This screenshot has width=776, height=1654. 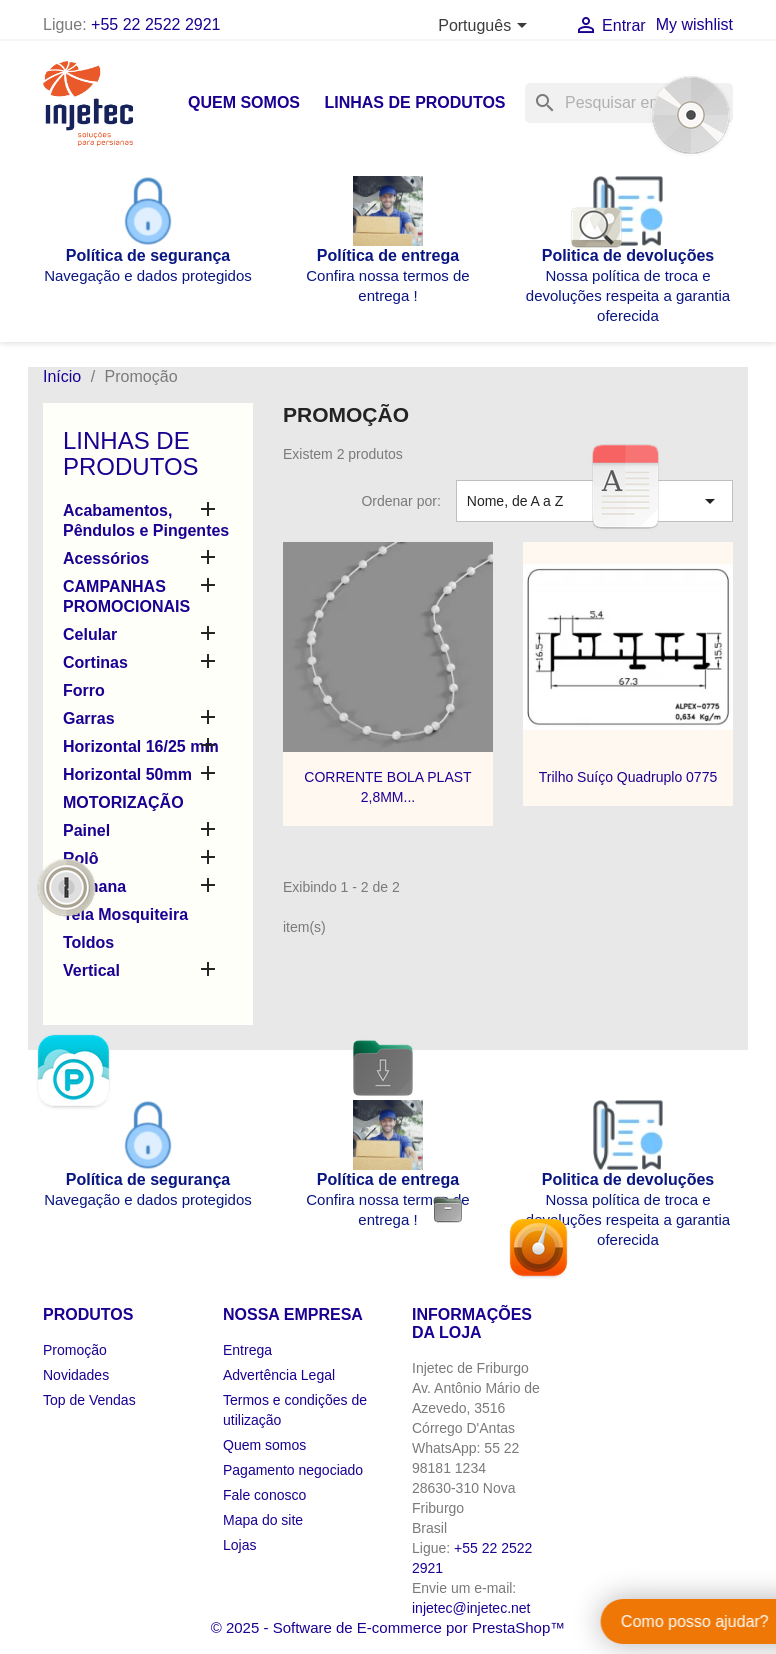 What do you see at coordinates (448, 1209) in the screenshot?
I see `open the file manager application` at bounding box center [448, 1209].